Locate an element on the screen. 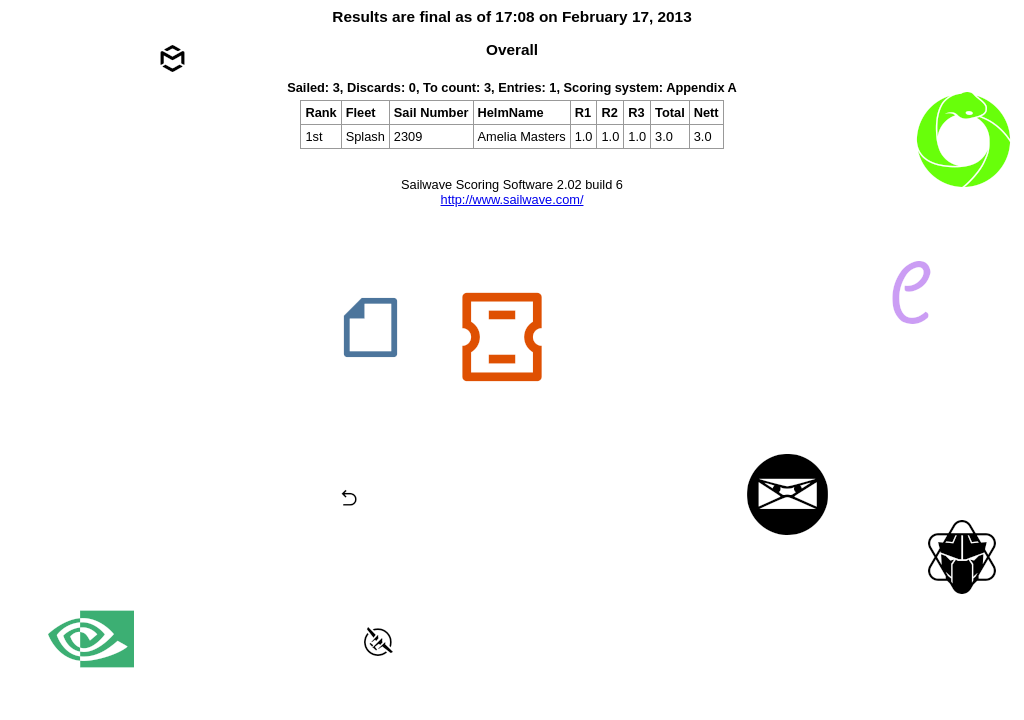 The width and height of the screenshot is (1024, 720). nvidia brand logo is located at coordinates (91, 639).